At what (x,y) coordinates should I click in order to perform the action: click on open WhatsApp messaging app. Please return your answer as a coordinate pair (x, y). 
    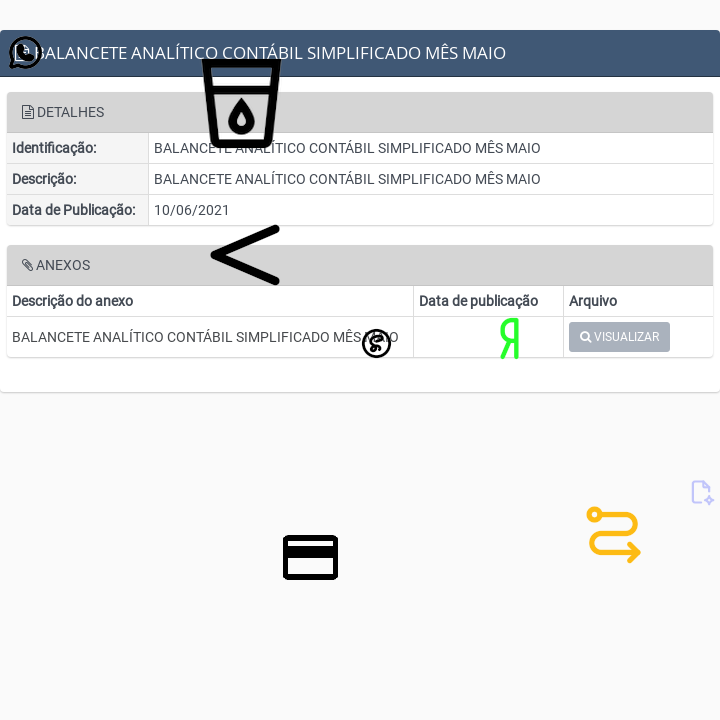
    Looking at the image, I should click on (25, 52).